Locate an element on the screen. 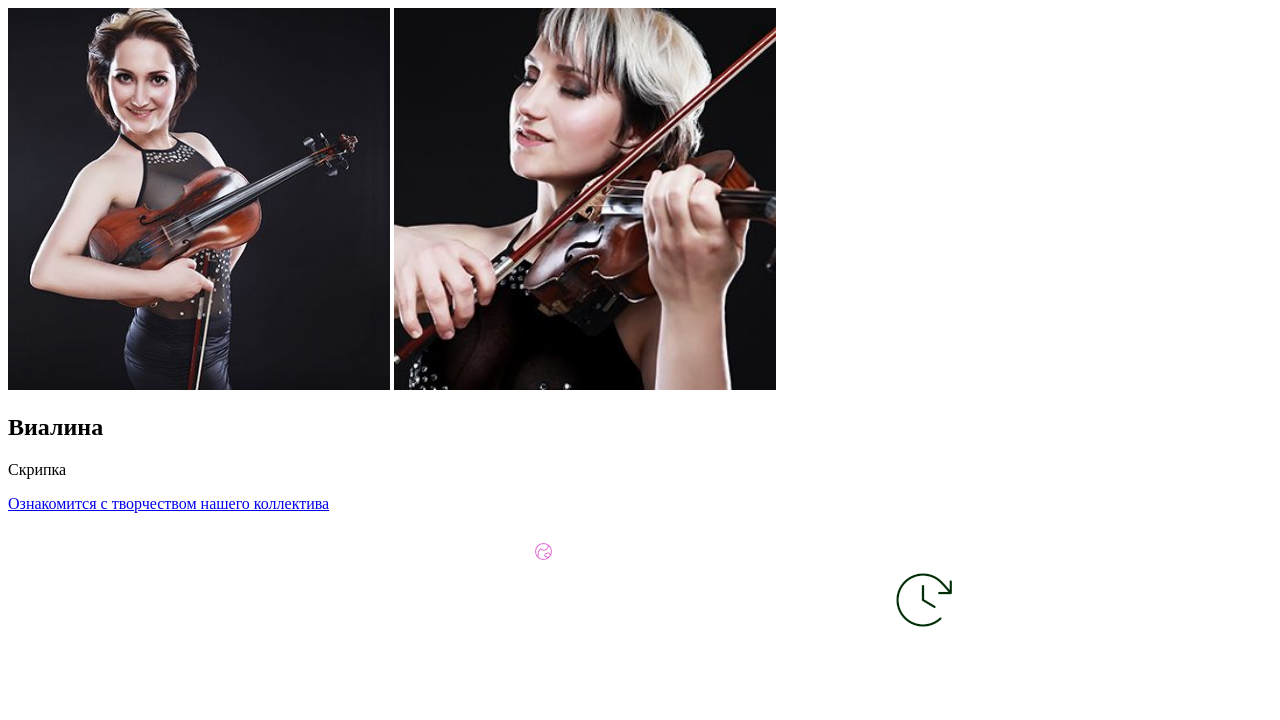  redo or restore a previous action is located at coordinates (923, 600).